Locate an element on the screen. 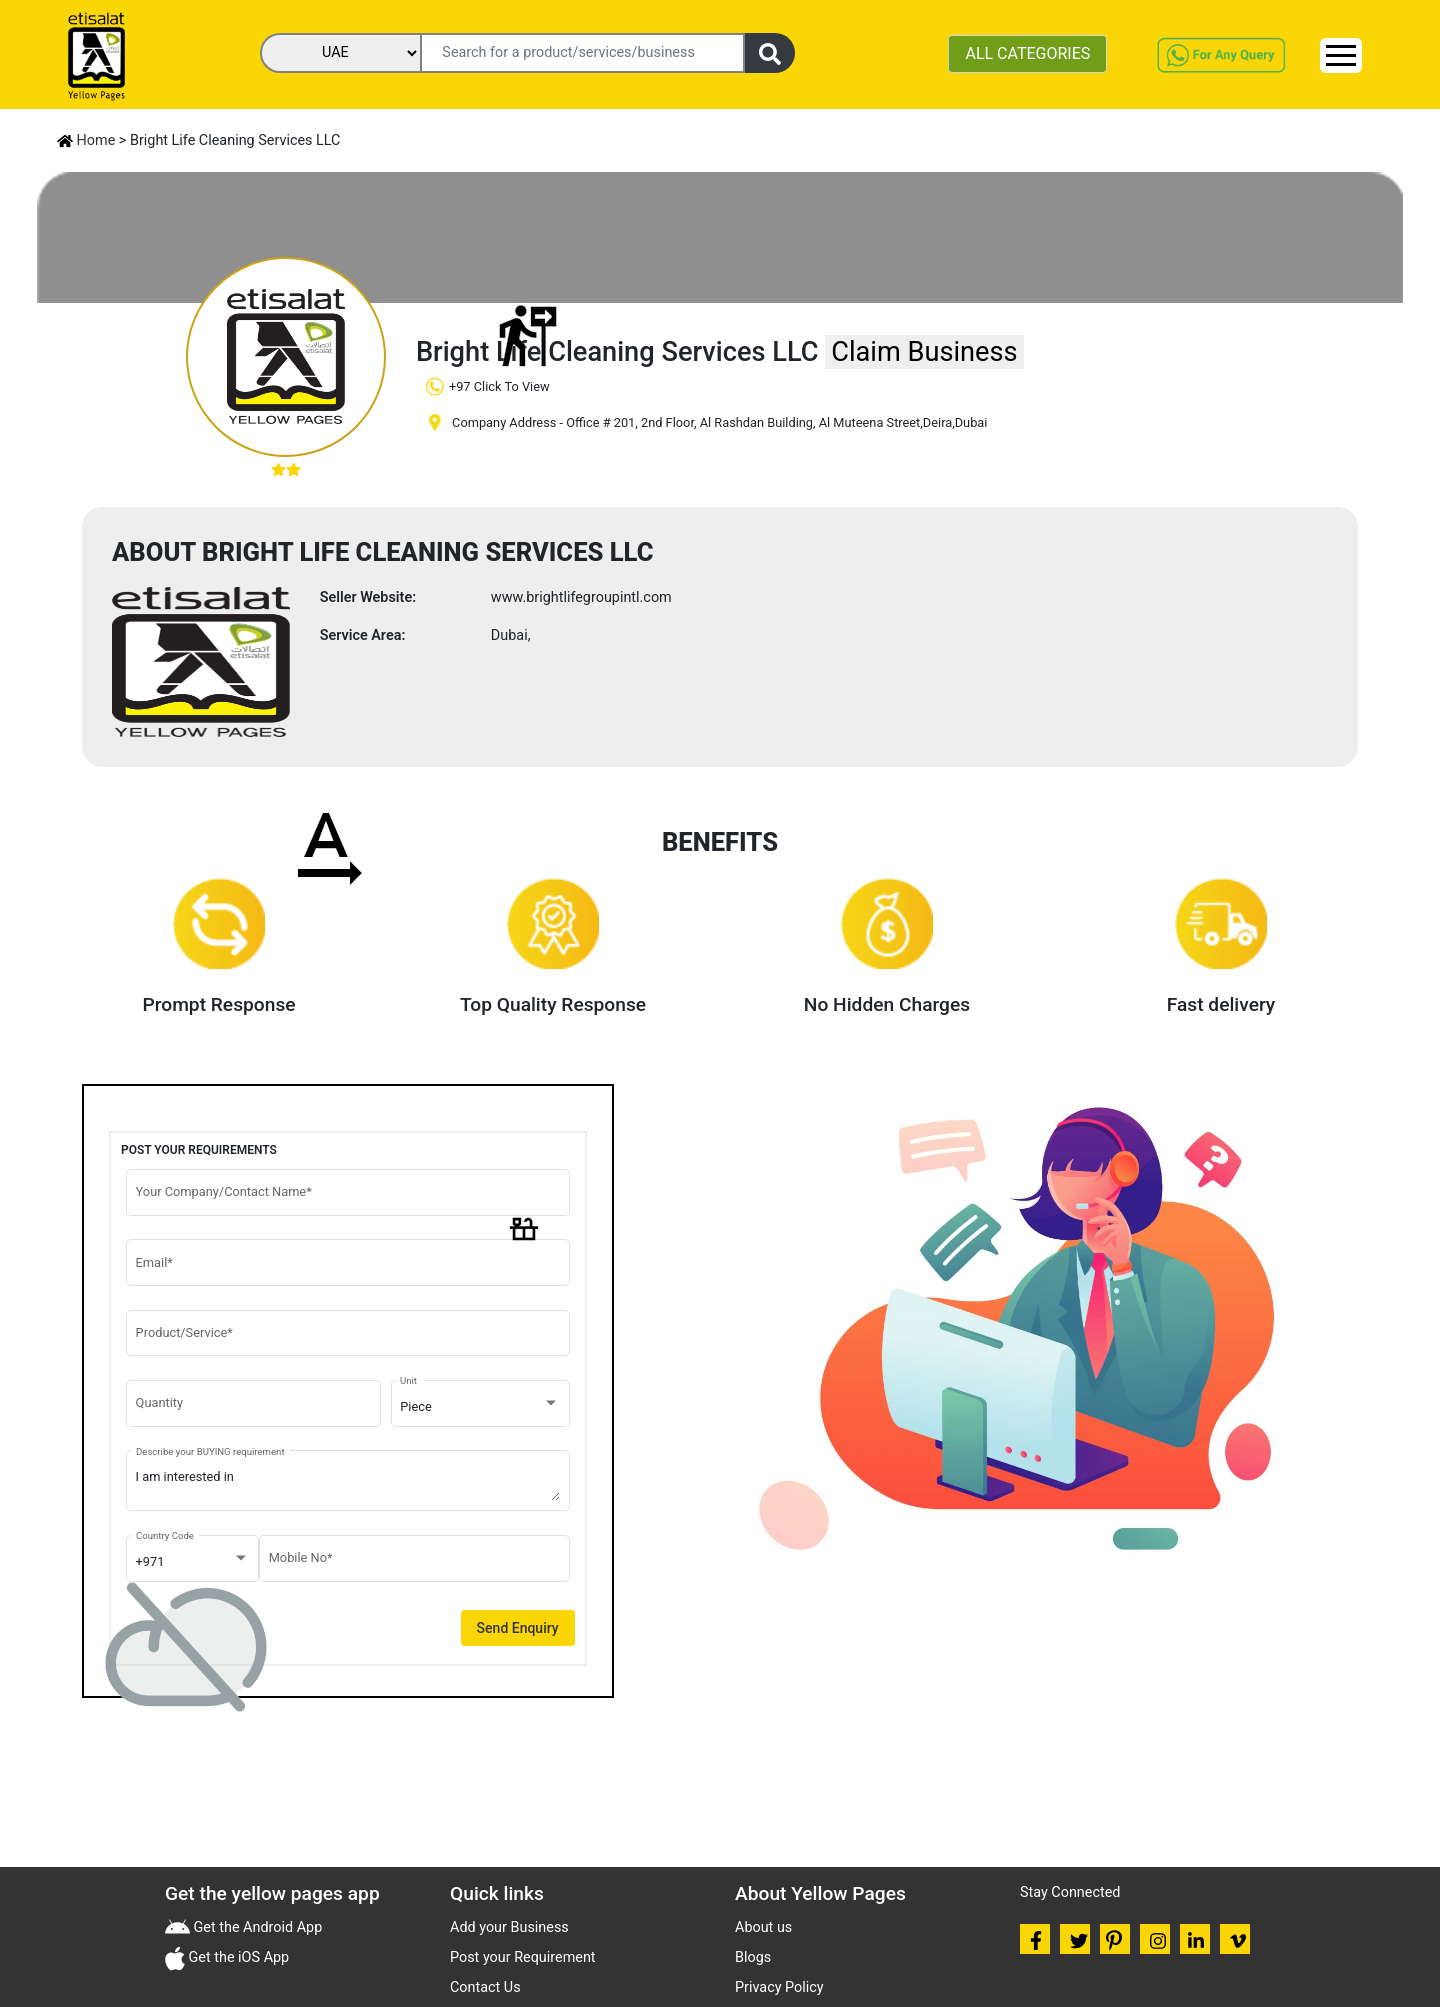 The image size is (1440, 2007). set text to horizontal orientation is located at coordinates (326, 849).